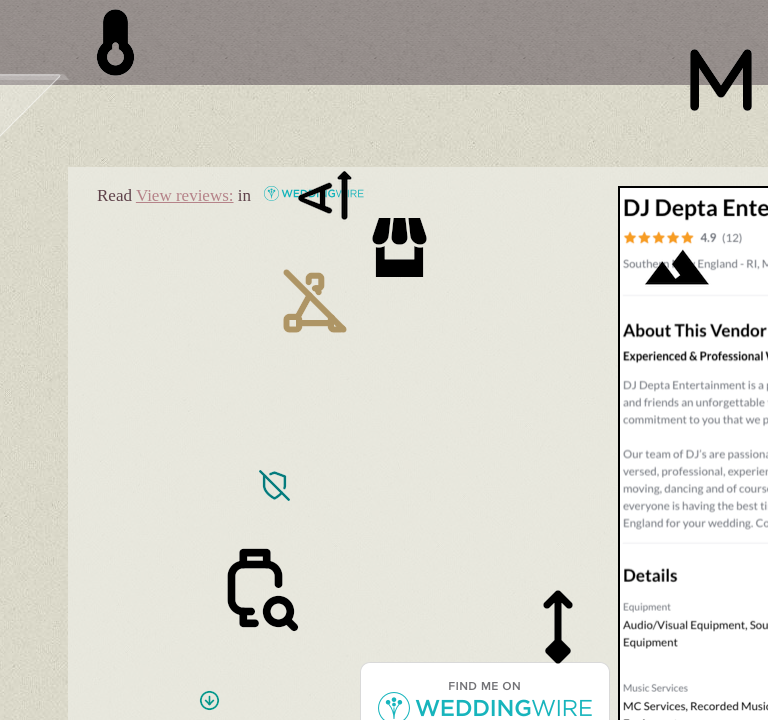 This screenshot has height=720, width=768. What do you see at coordinates (274, 485) in the screenshot?
I see `security or protection is disabled` at bounding box center [274, 485].